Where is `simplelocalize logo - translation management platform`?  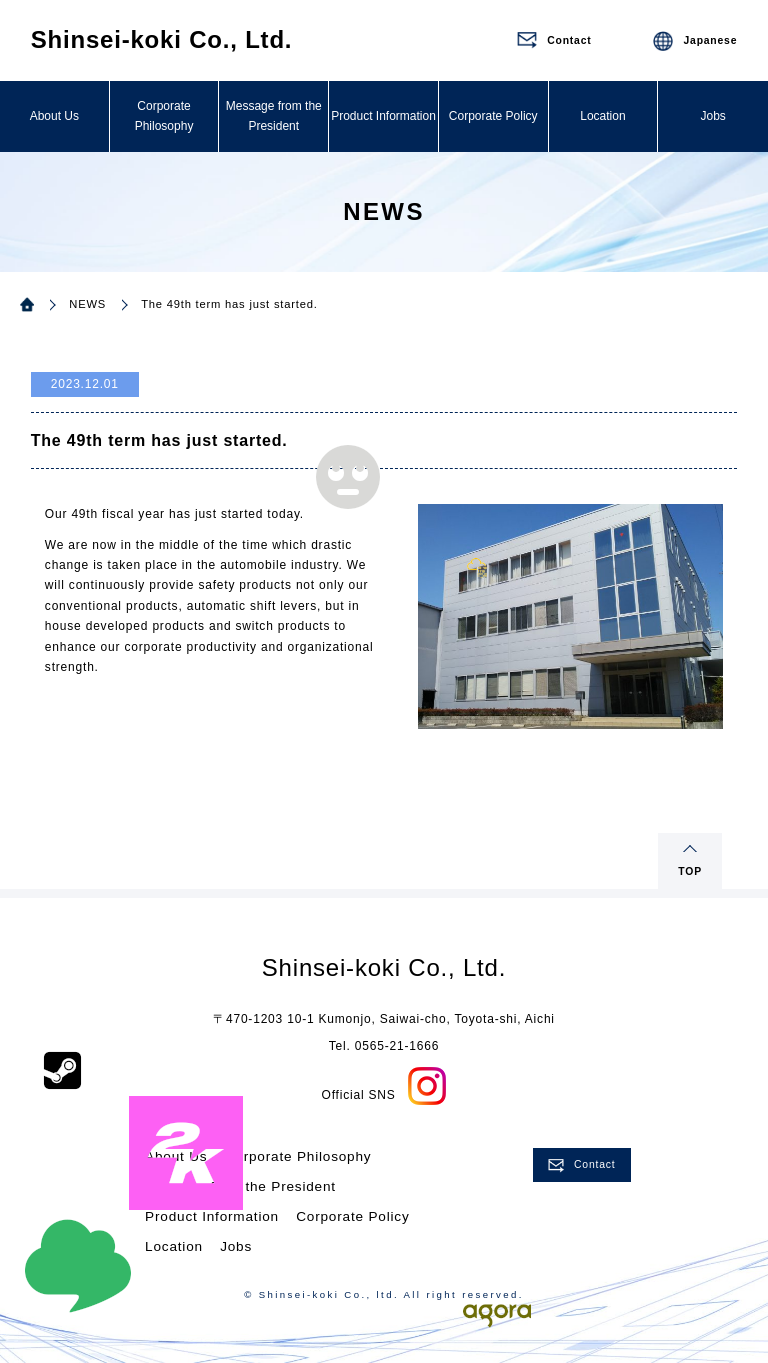
simplelocalize logo - translation management platform is located at coordinates (78, 1266).